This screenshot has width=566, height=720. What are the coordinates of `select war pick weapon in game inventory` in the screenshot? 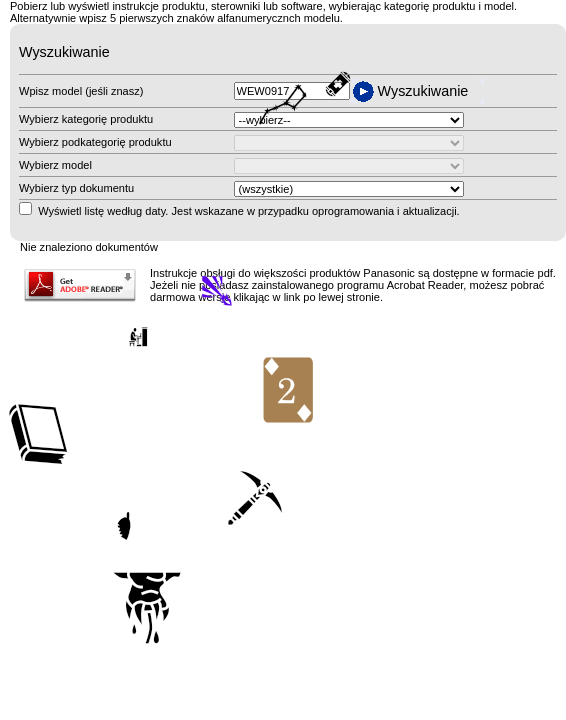 It's located at (255, 498).